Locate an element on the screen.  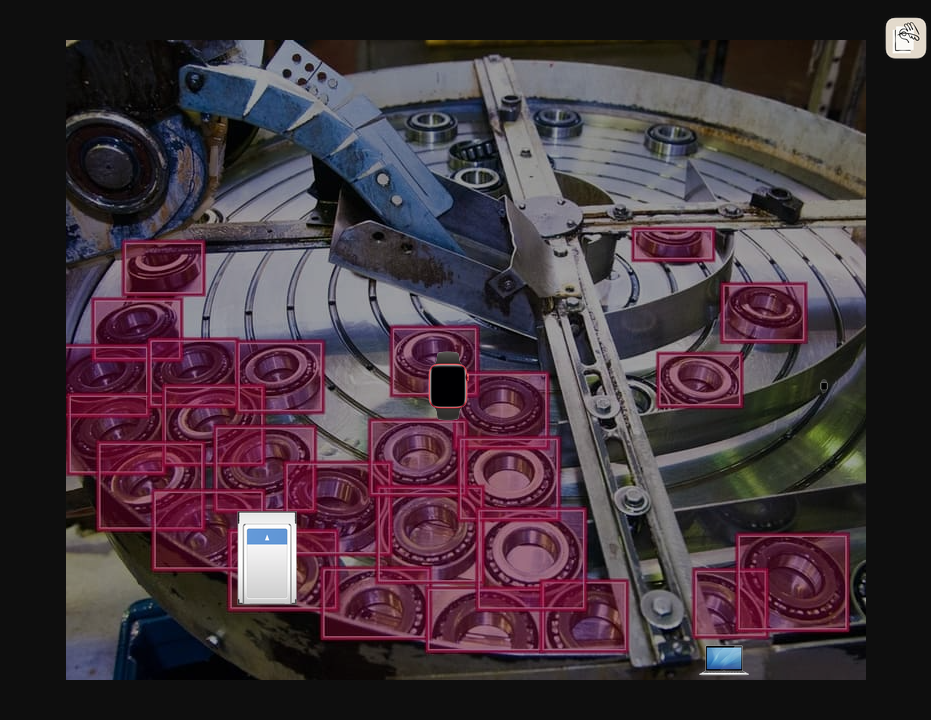
open Claude Notes app is located at coordinates (906, 38).